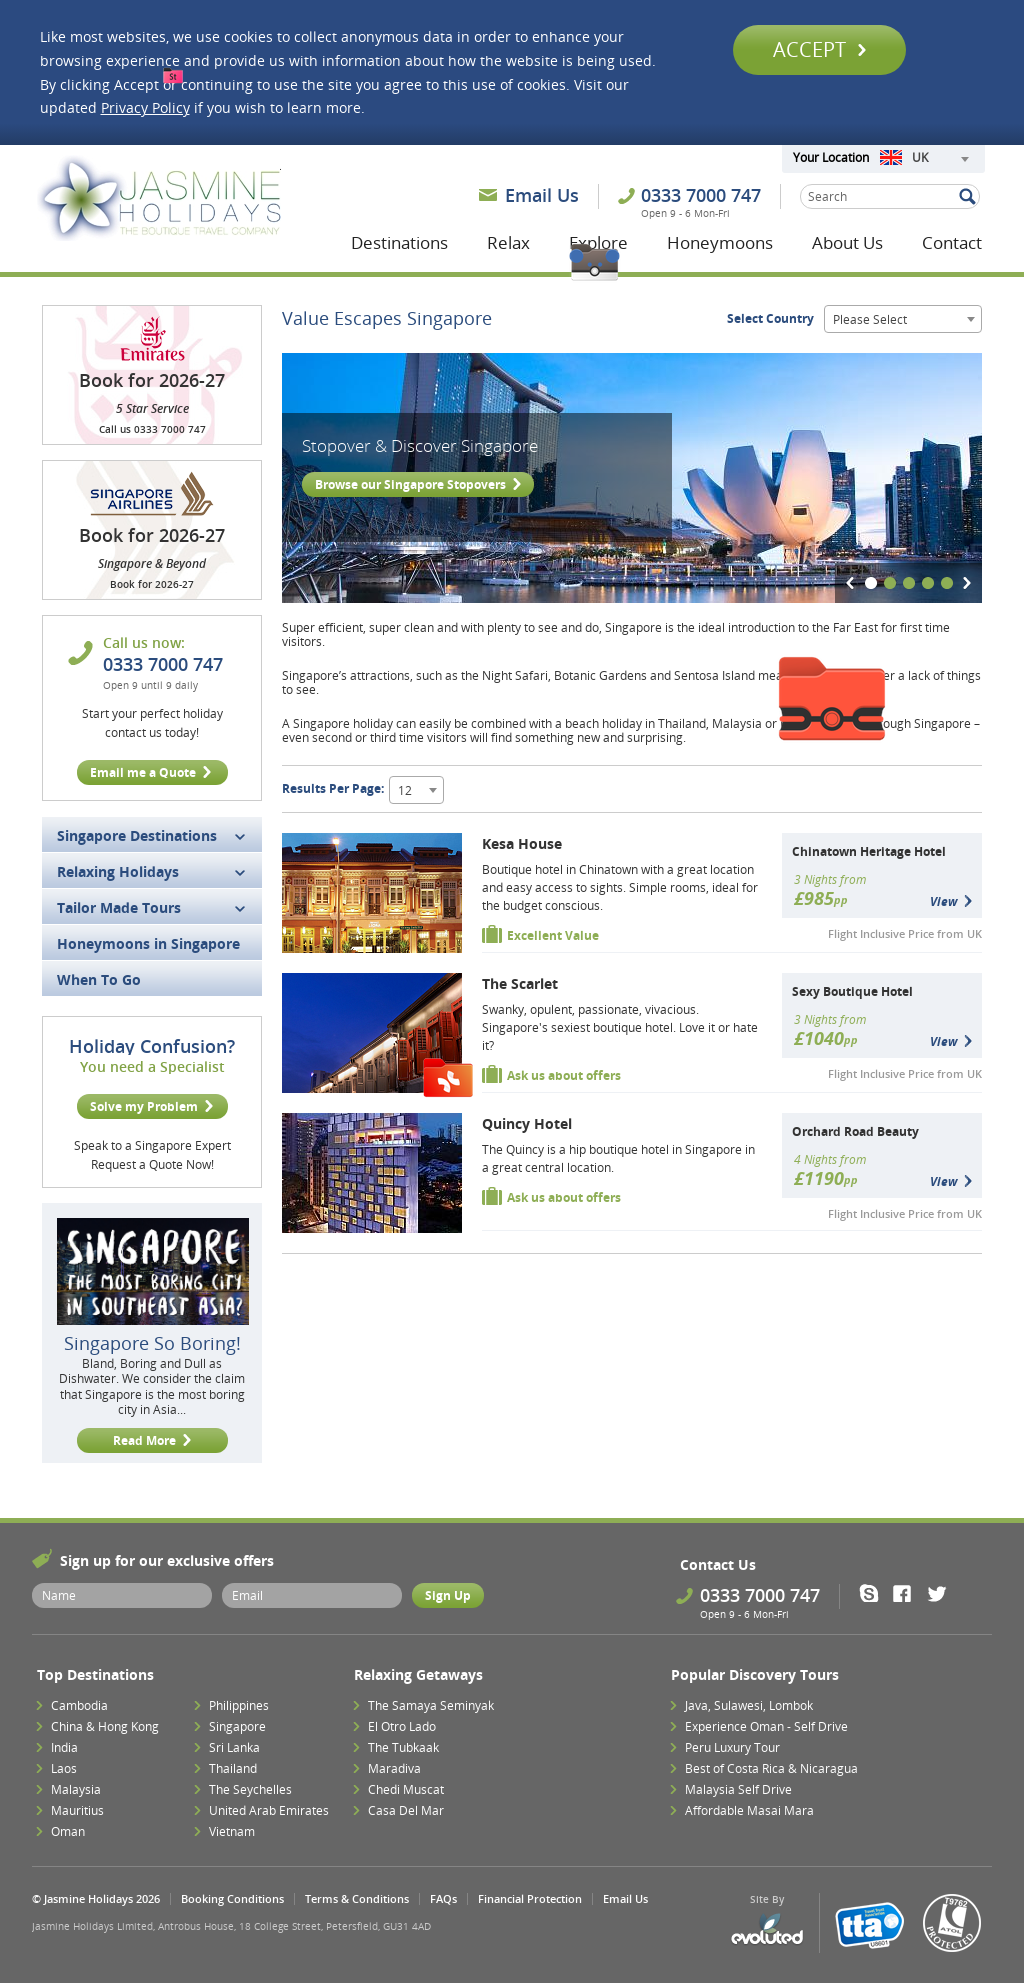 The width and height of the screenshot is (1024, 1983). I want to click on open adobe stock assets folder, so click(173, 76).